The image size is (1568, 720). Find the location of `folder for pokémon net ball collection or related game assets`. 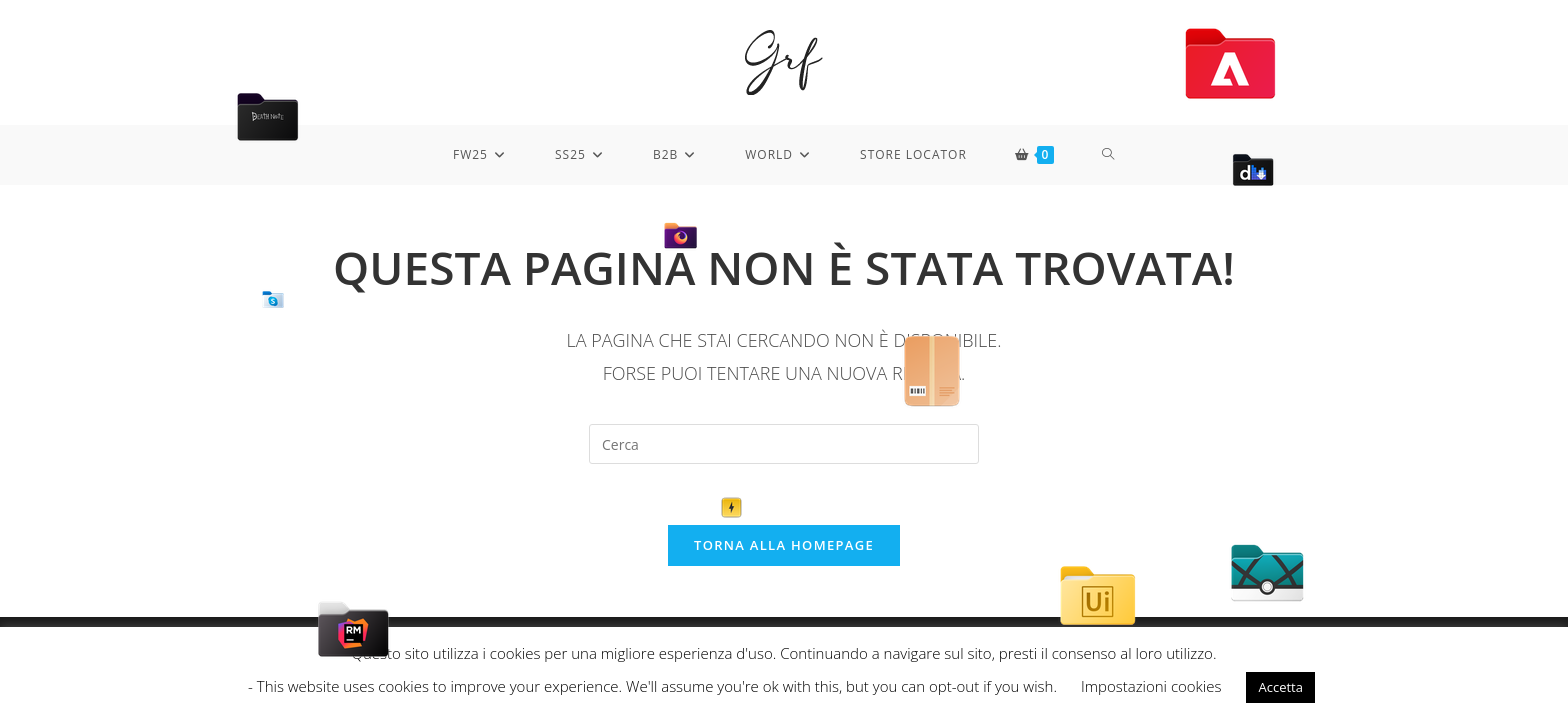

folder for pokémon net ball collection or related game assets is located at coordinates (1267, 575).